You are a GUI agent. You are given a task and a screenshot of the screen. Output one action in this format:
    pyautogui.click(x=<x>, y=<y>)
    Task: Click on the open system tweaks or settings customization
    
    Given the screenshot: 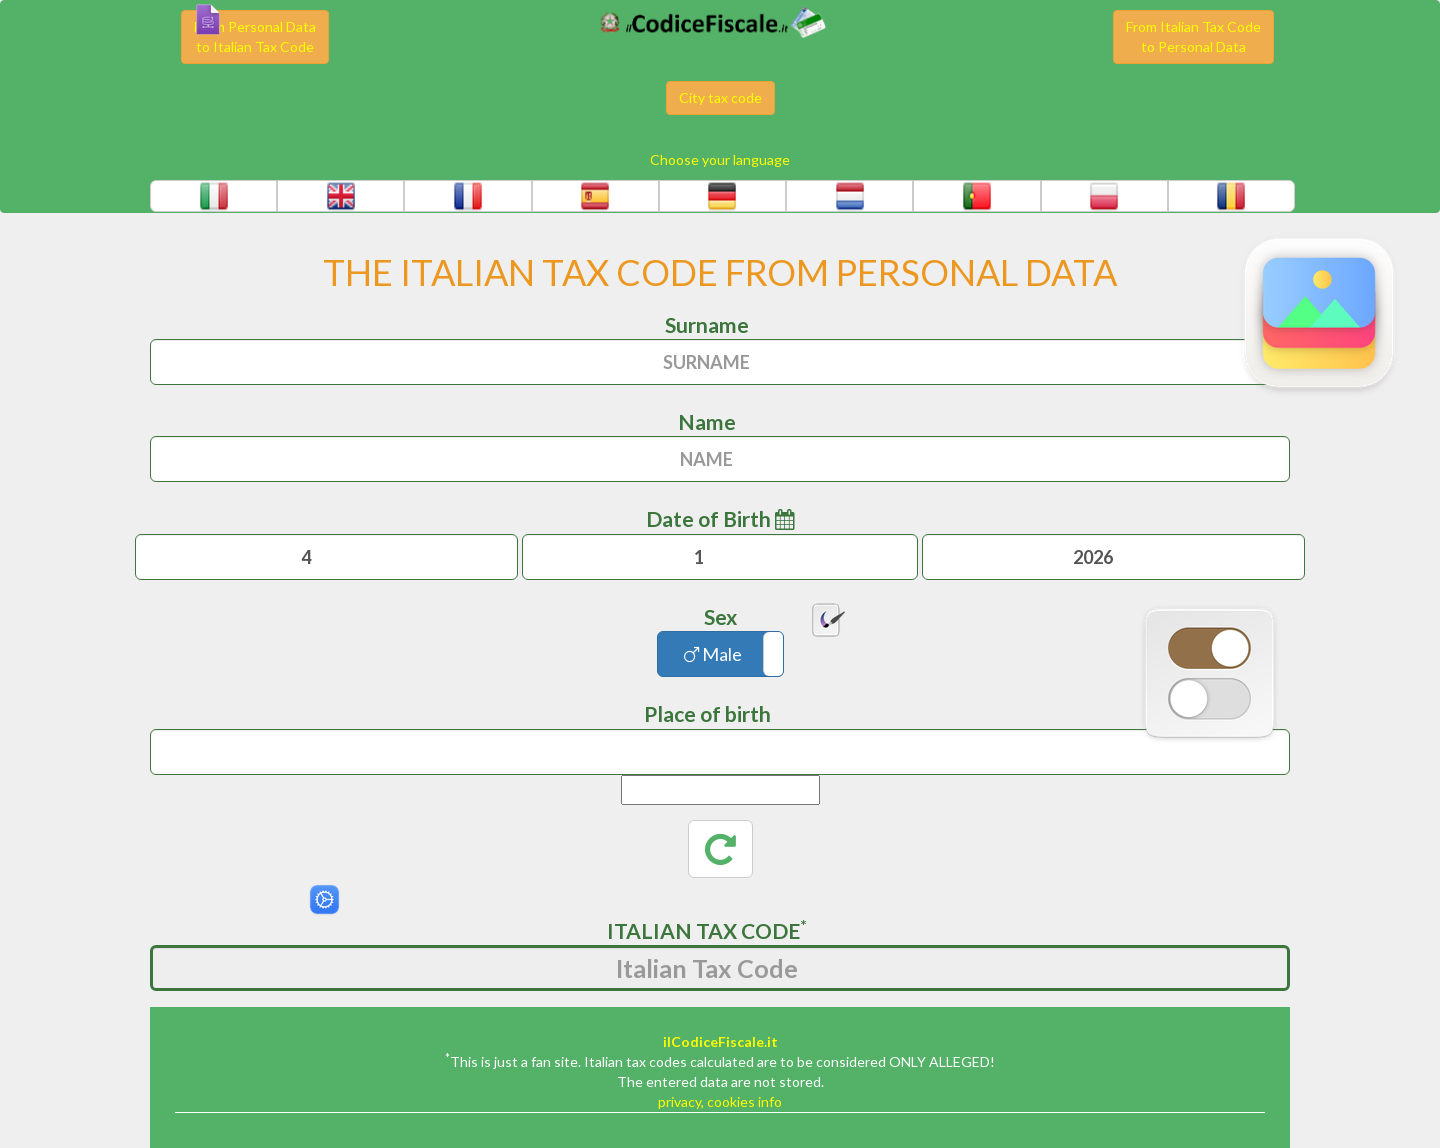 What is the action you would take?
    pyautogui.click(x=1209, y=673)
    